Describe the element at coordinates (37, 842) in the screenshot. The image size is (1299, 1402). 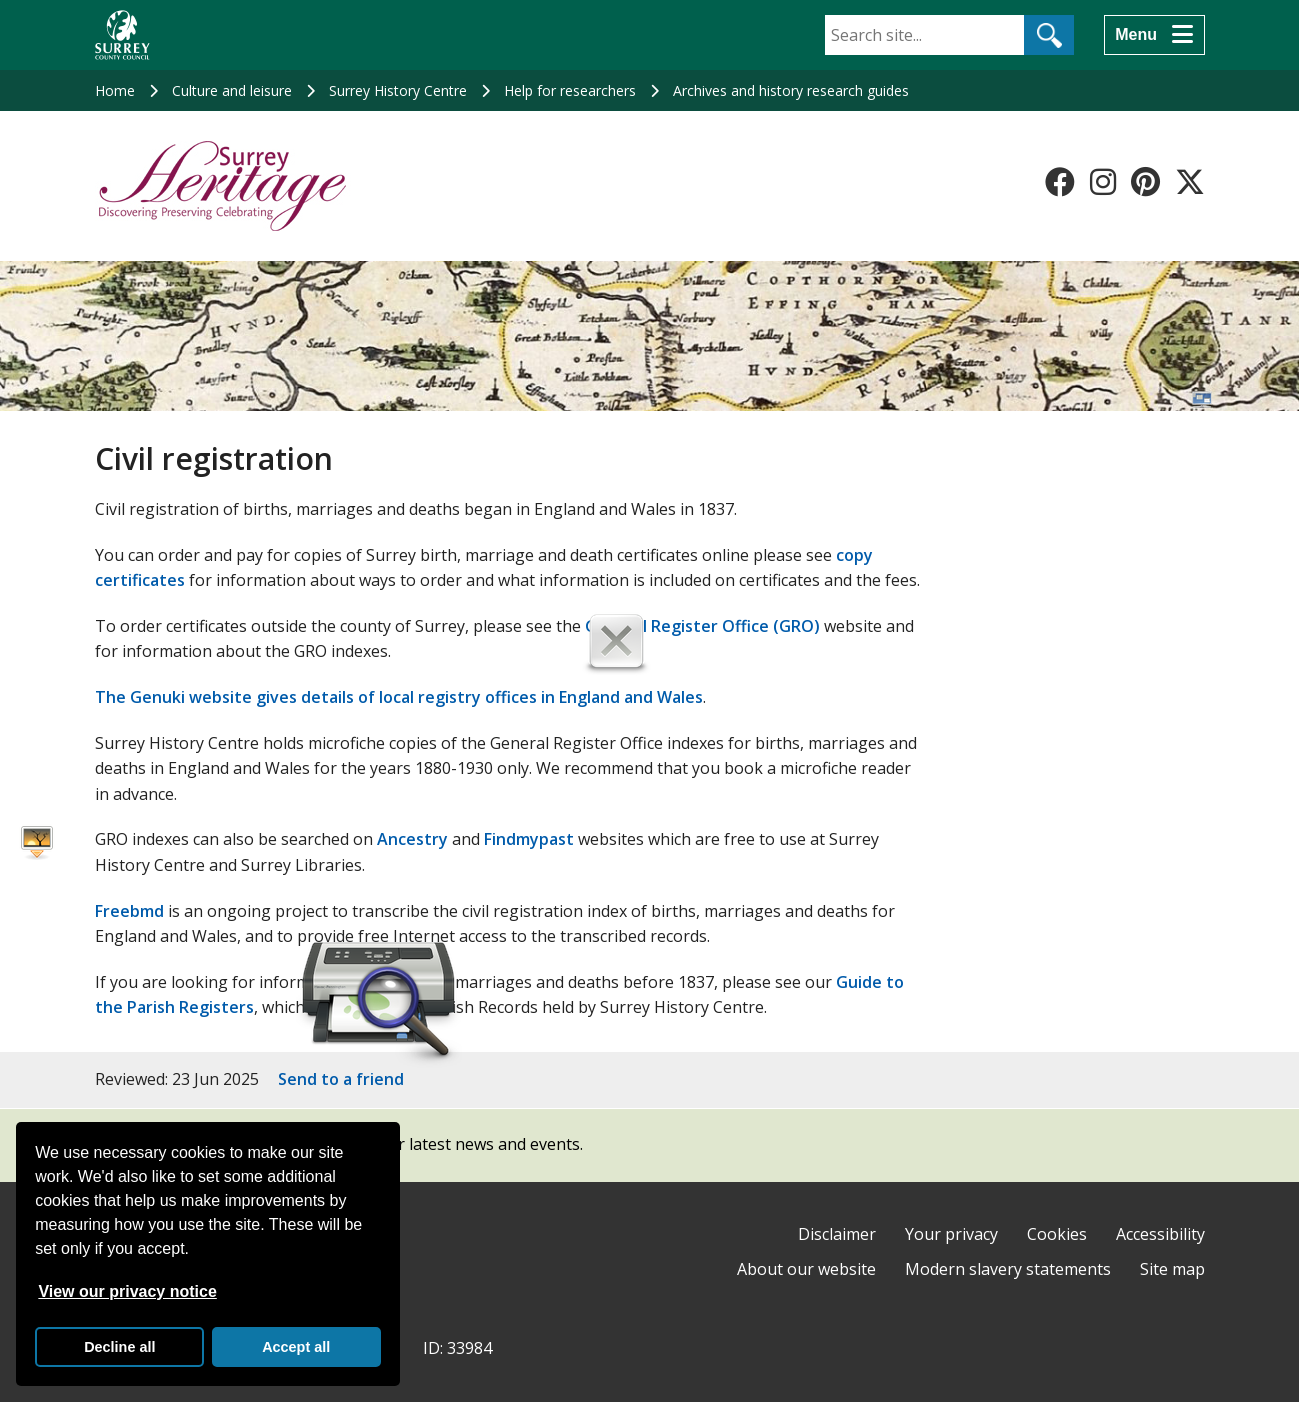
I see `insert an image into the document` at that location.